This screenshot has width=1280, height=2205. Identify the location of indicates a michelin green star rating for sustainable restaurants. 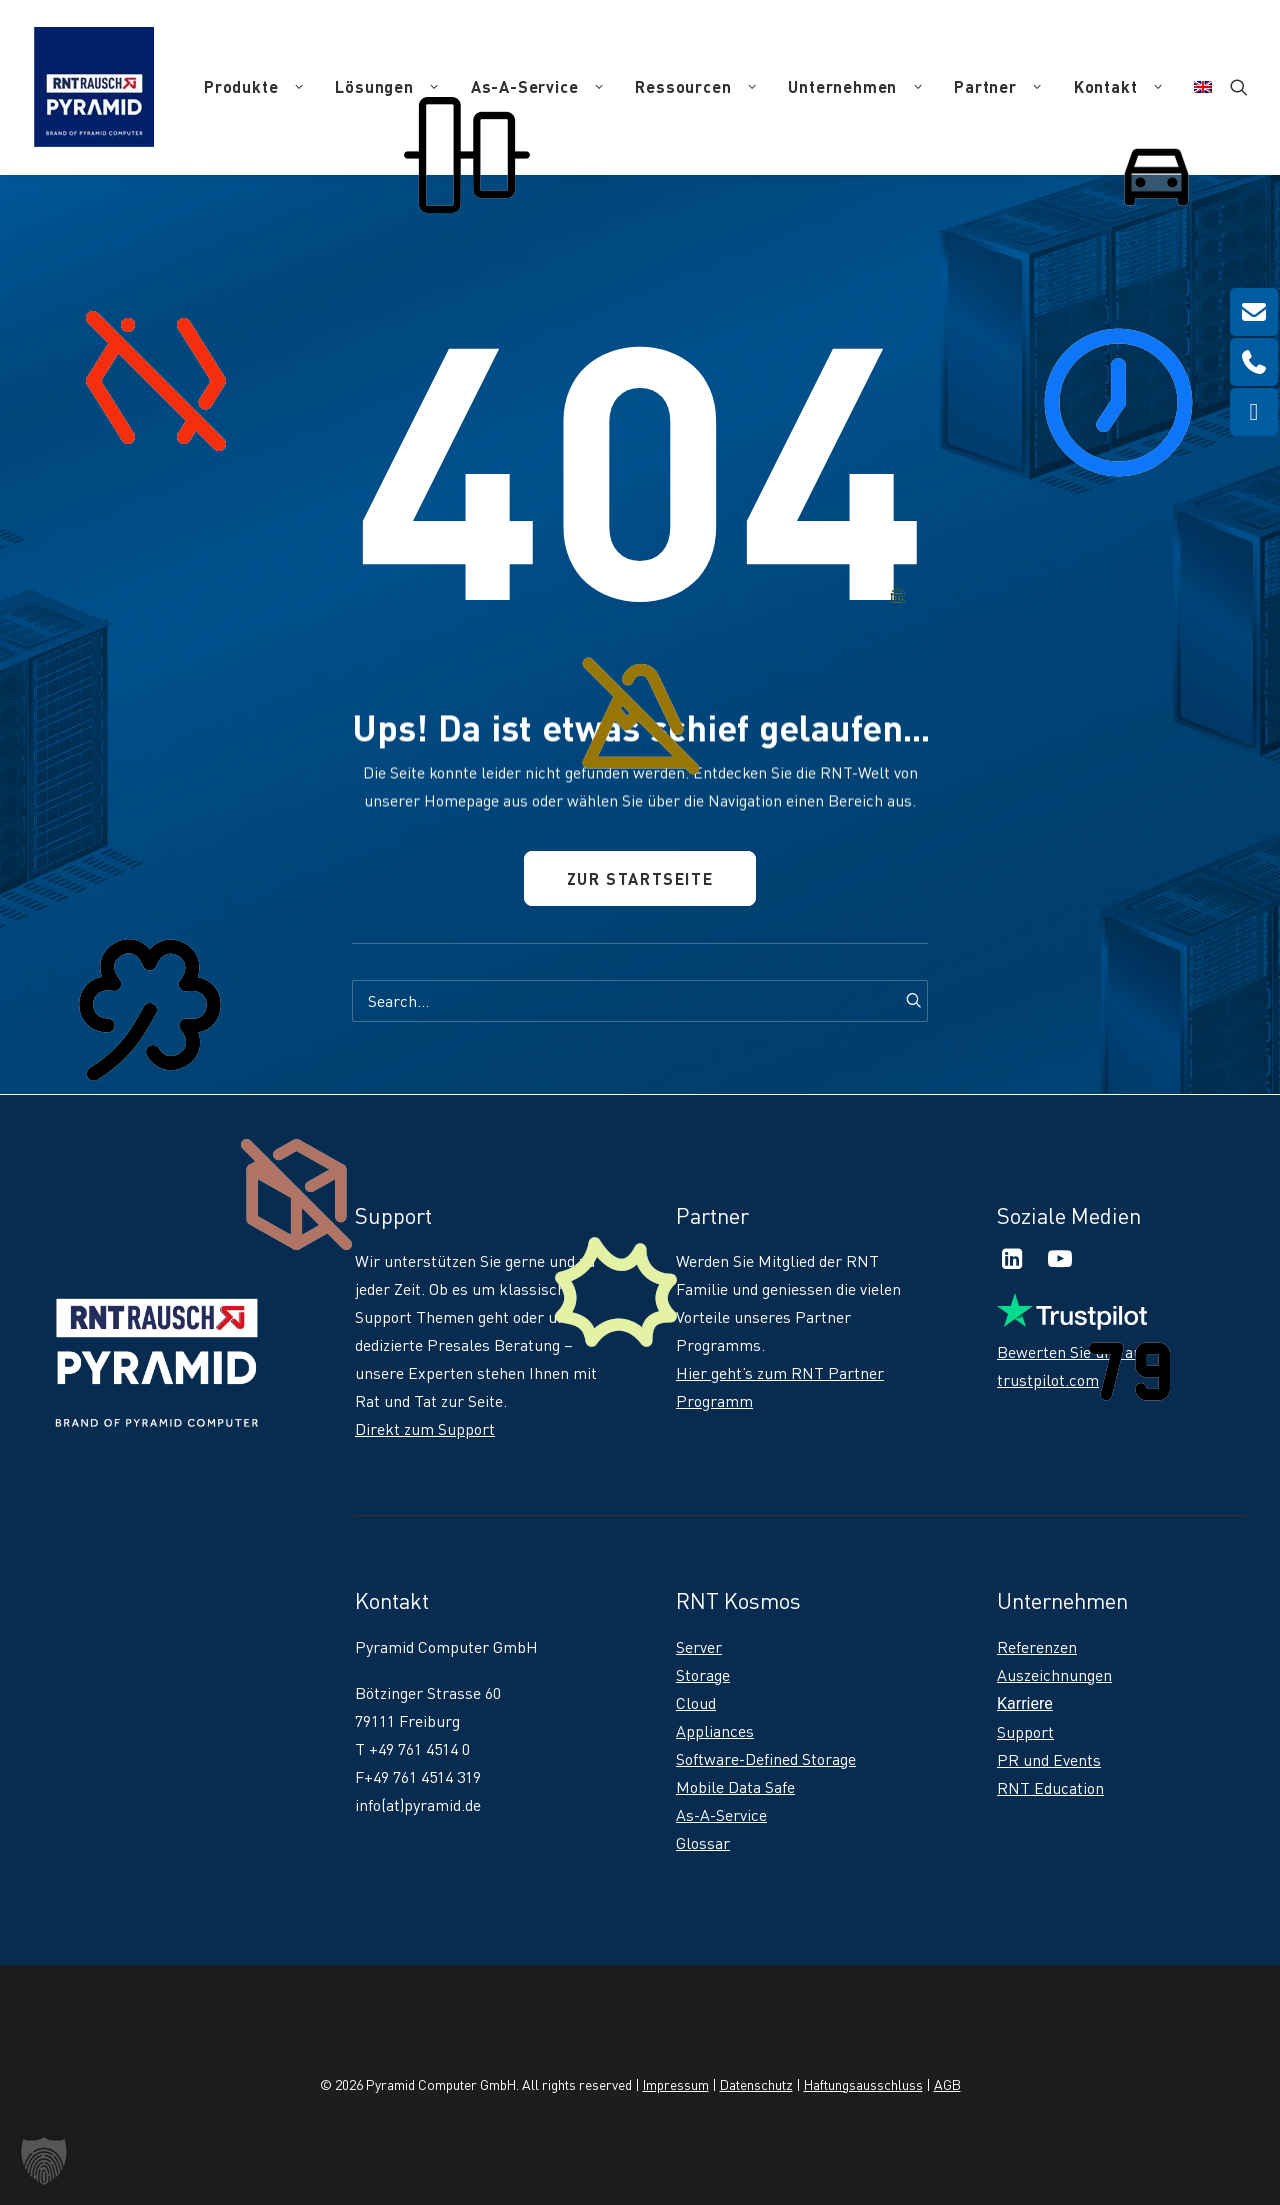
(150, 1010).